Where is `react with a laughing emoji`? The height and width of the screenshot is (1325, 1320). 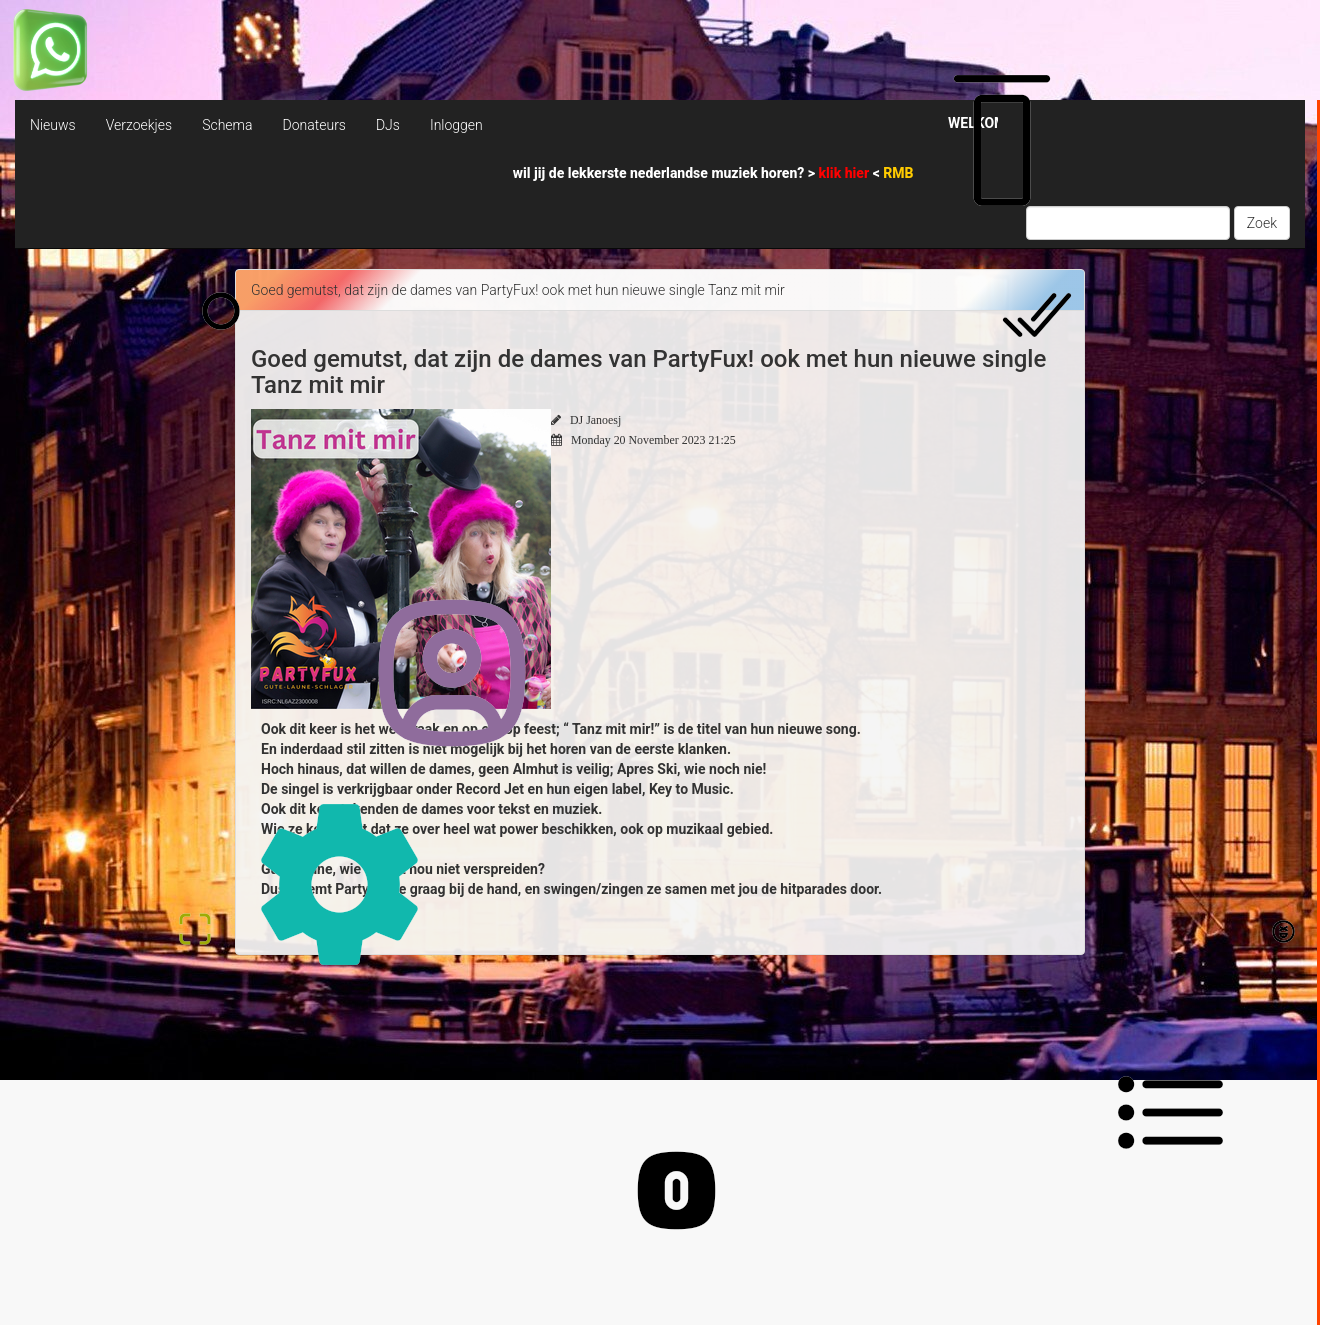 react with a laughing emoji is located at coordinates (1283, 931).